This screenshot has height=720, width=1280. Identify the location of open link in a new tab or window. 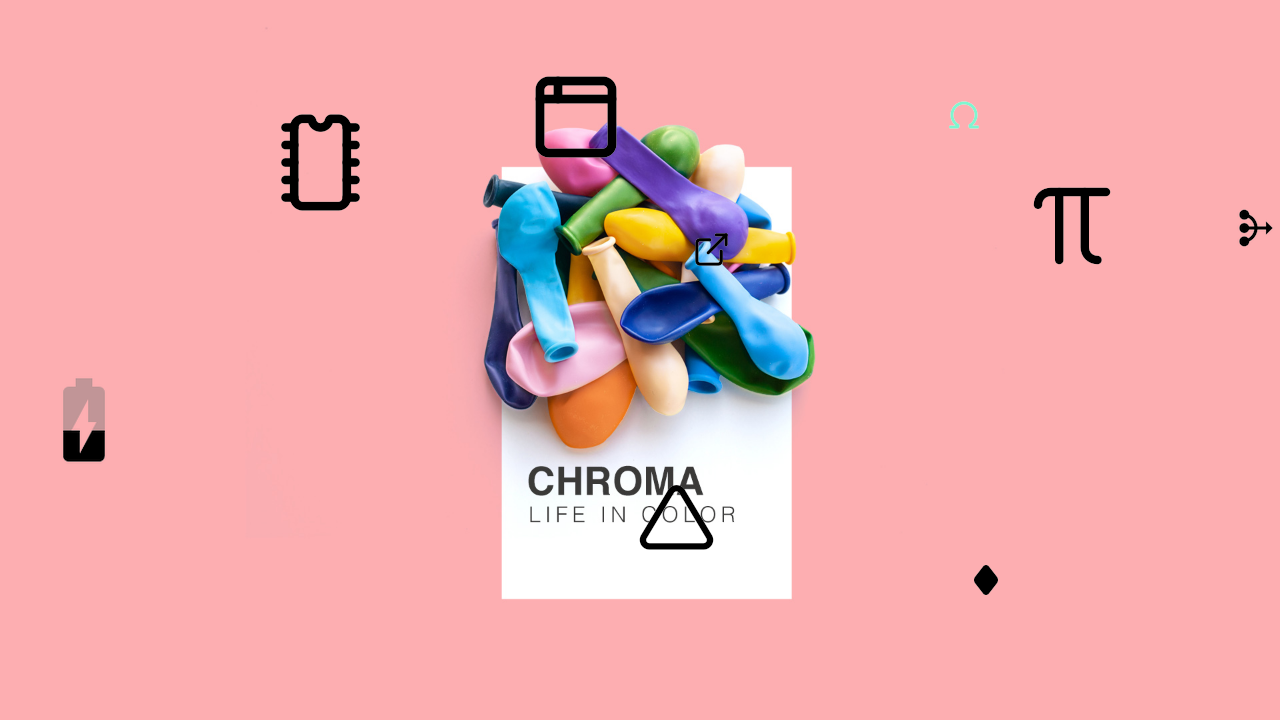
(711, 249).